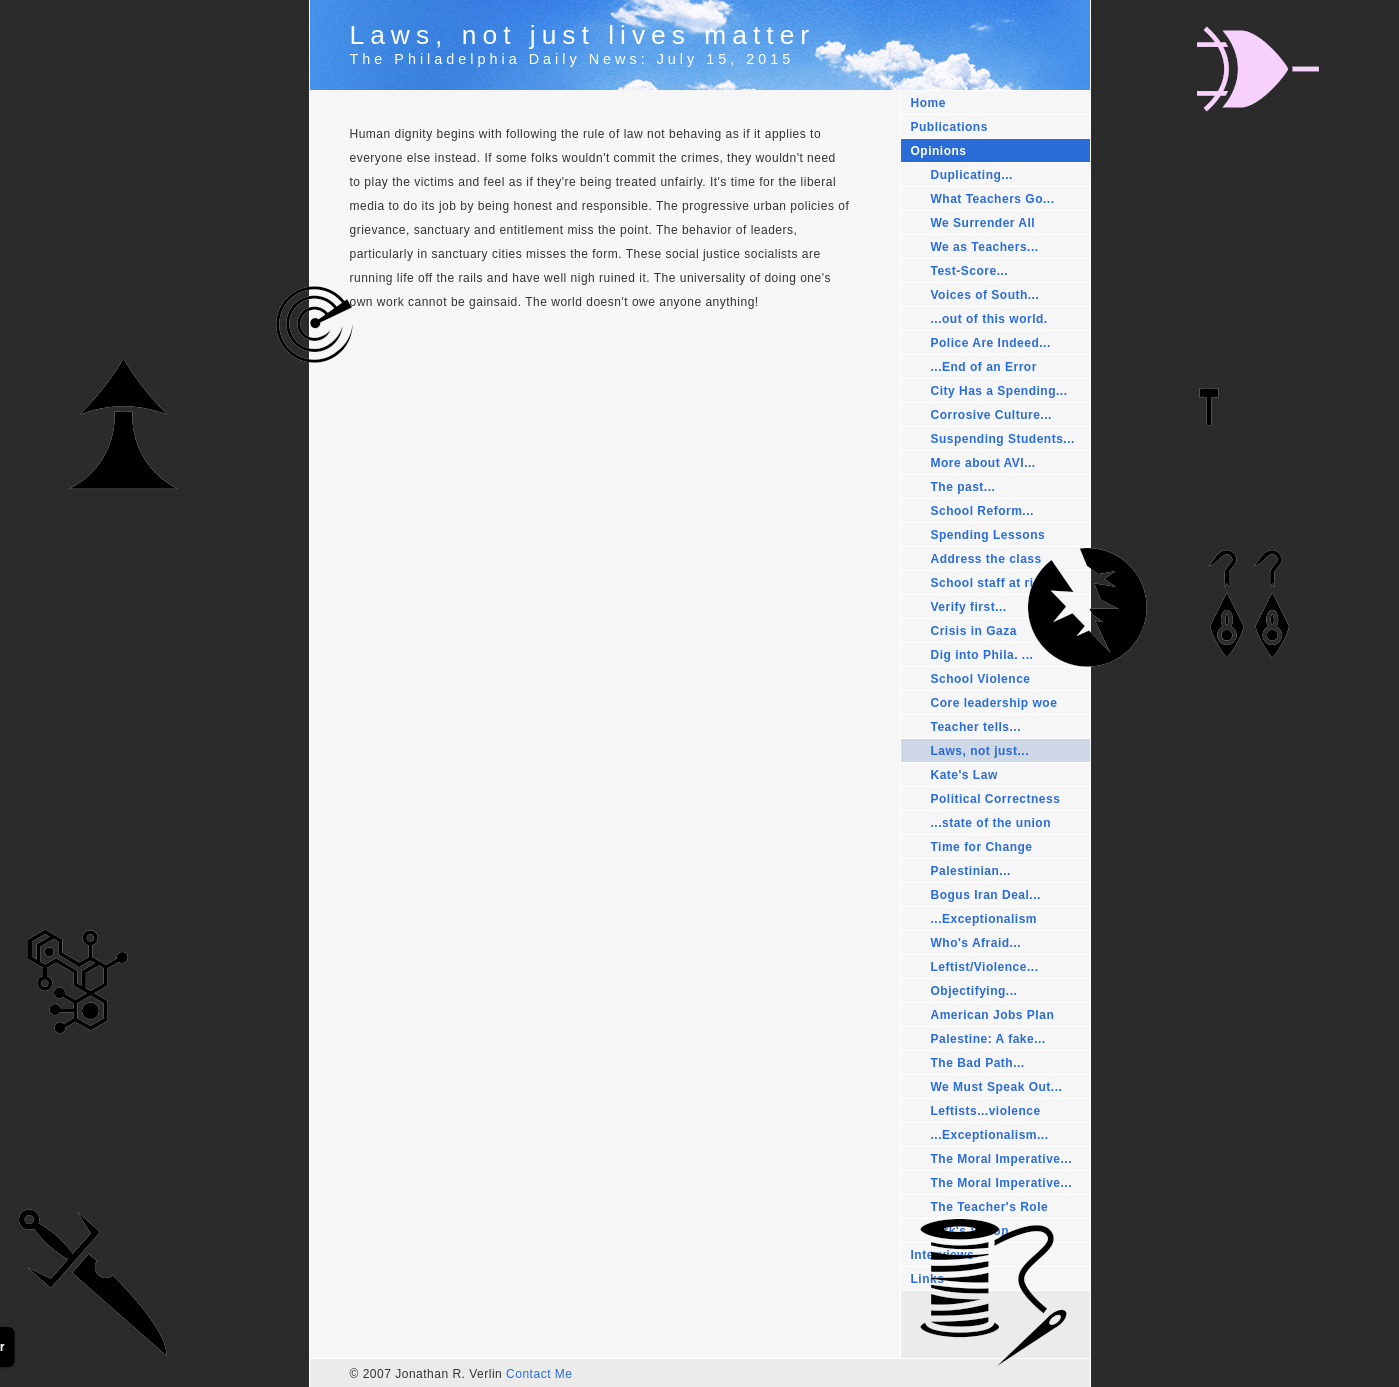  Describe the element at coordinates (314, 324) in the screenshot. I see `scan for nearby objects or enemies` at that location.